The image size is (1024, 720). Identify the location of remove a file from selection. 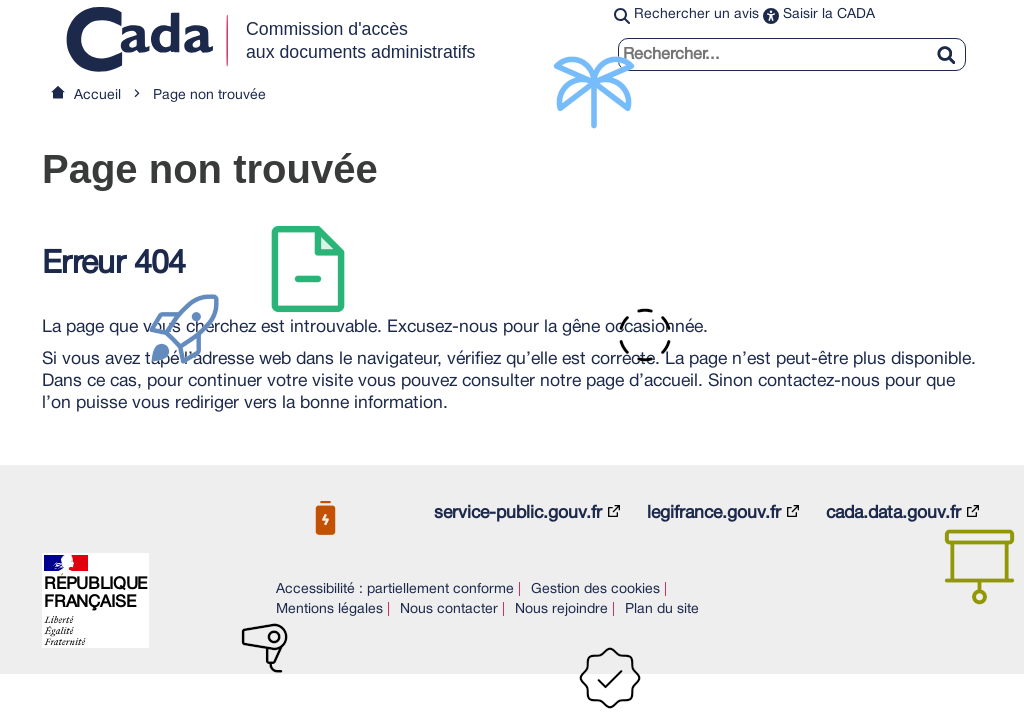
(308, 269).